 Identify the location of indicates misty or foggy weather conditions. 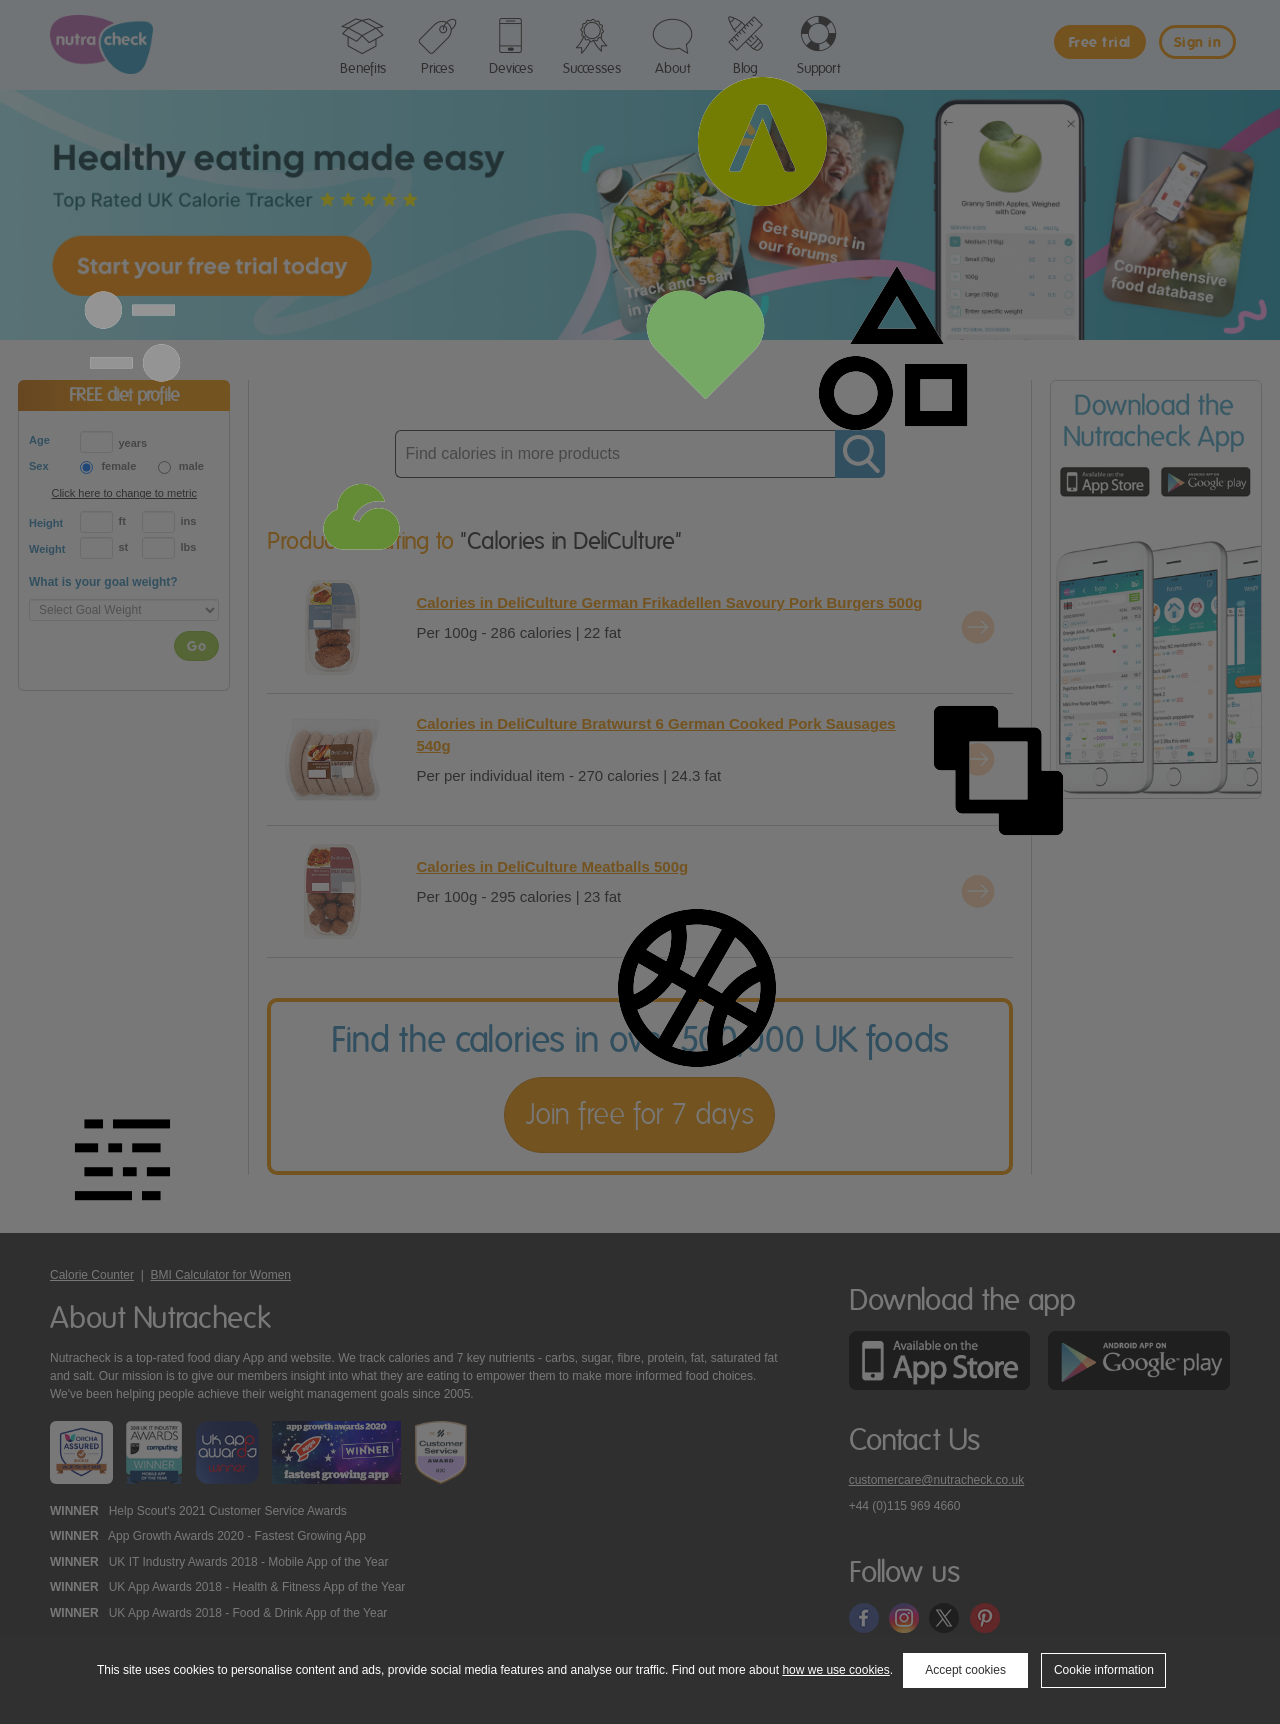
(122, 1157).